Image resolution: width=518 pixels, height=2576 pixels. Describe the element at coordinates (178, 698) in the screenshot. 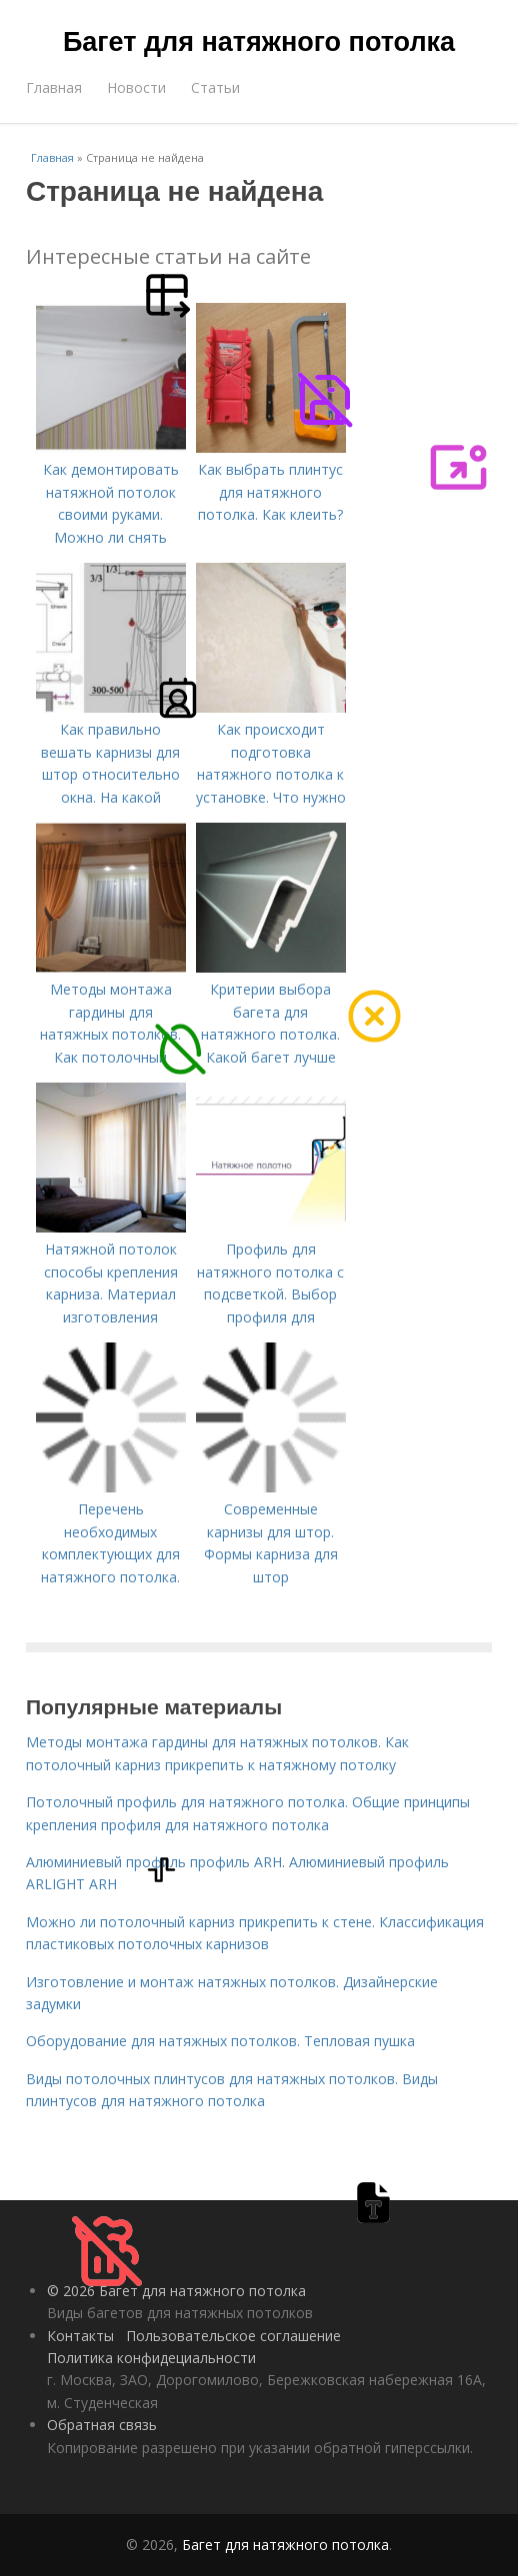

I see `view contact details` at that location.